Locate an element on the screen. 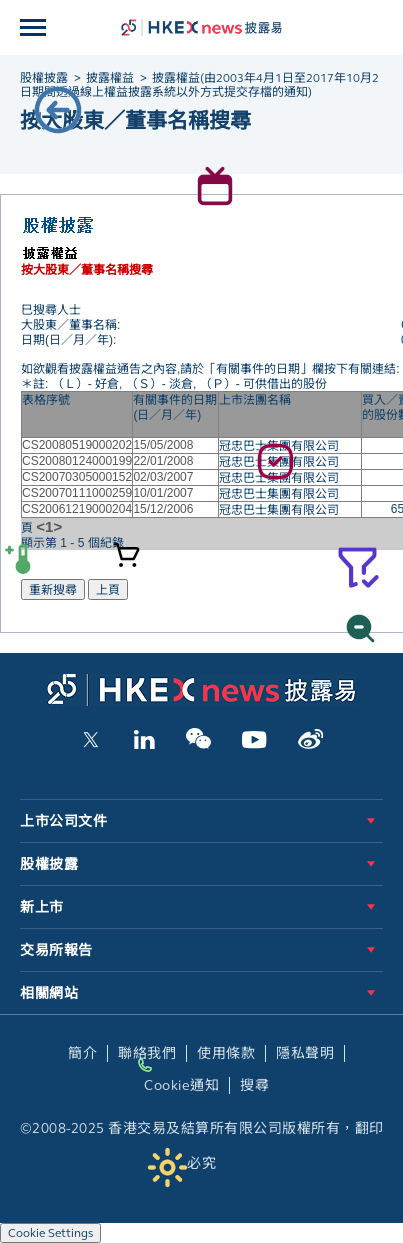 The height and width of the screenshot is (1243, 403). filter applied successfully is located at coordinates (357, 566).